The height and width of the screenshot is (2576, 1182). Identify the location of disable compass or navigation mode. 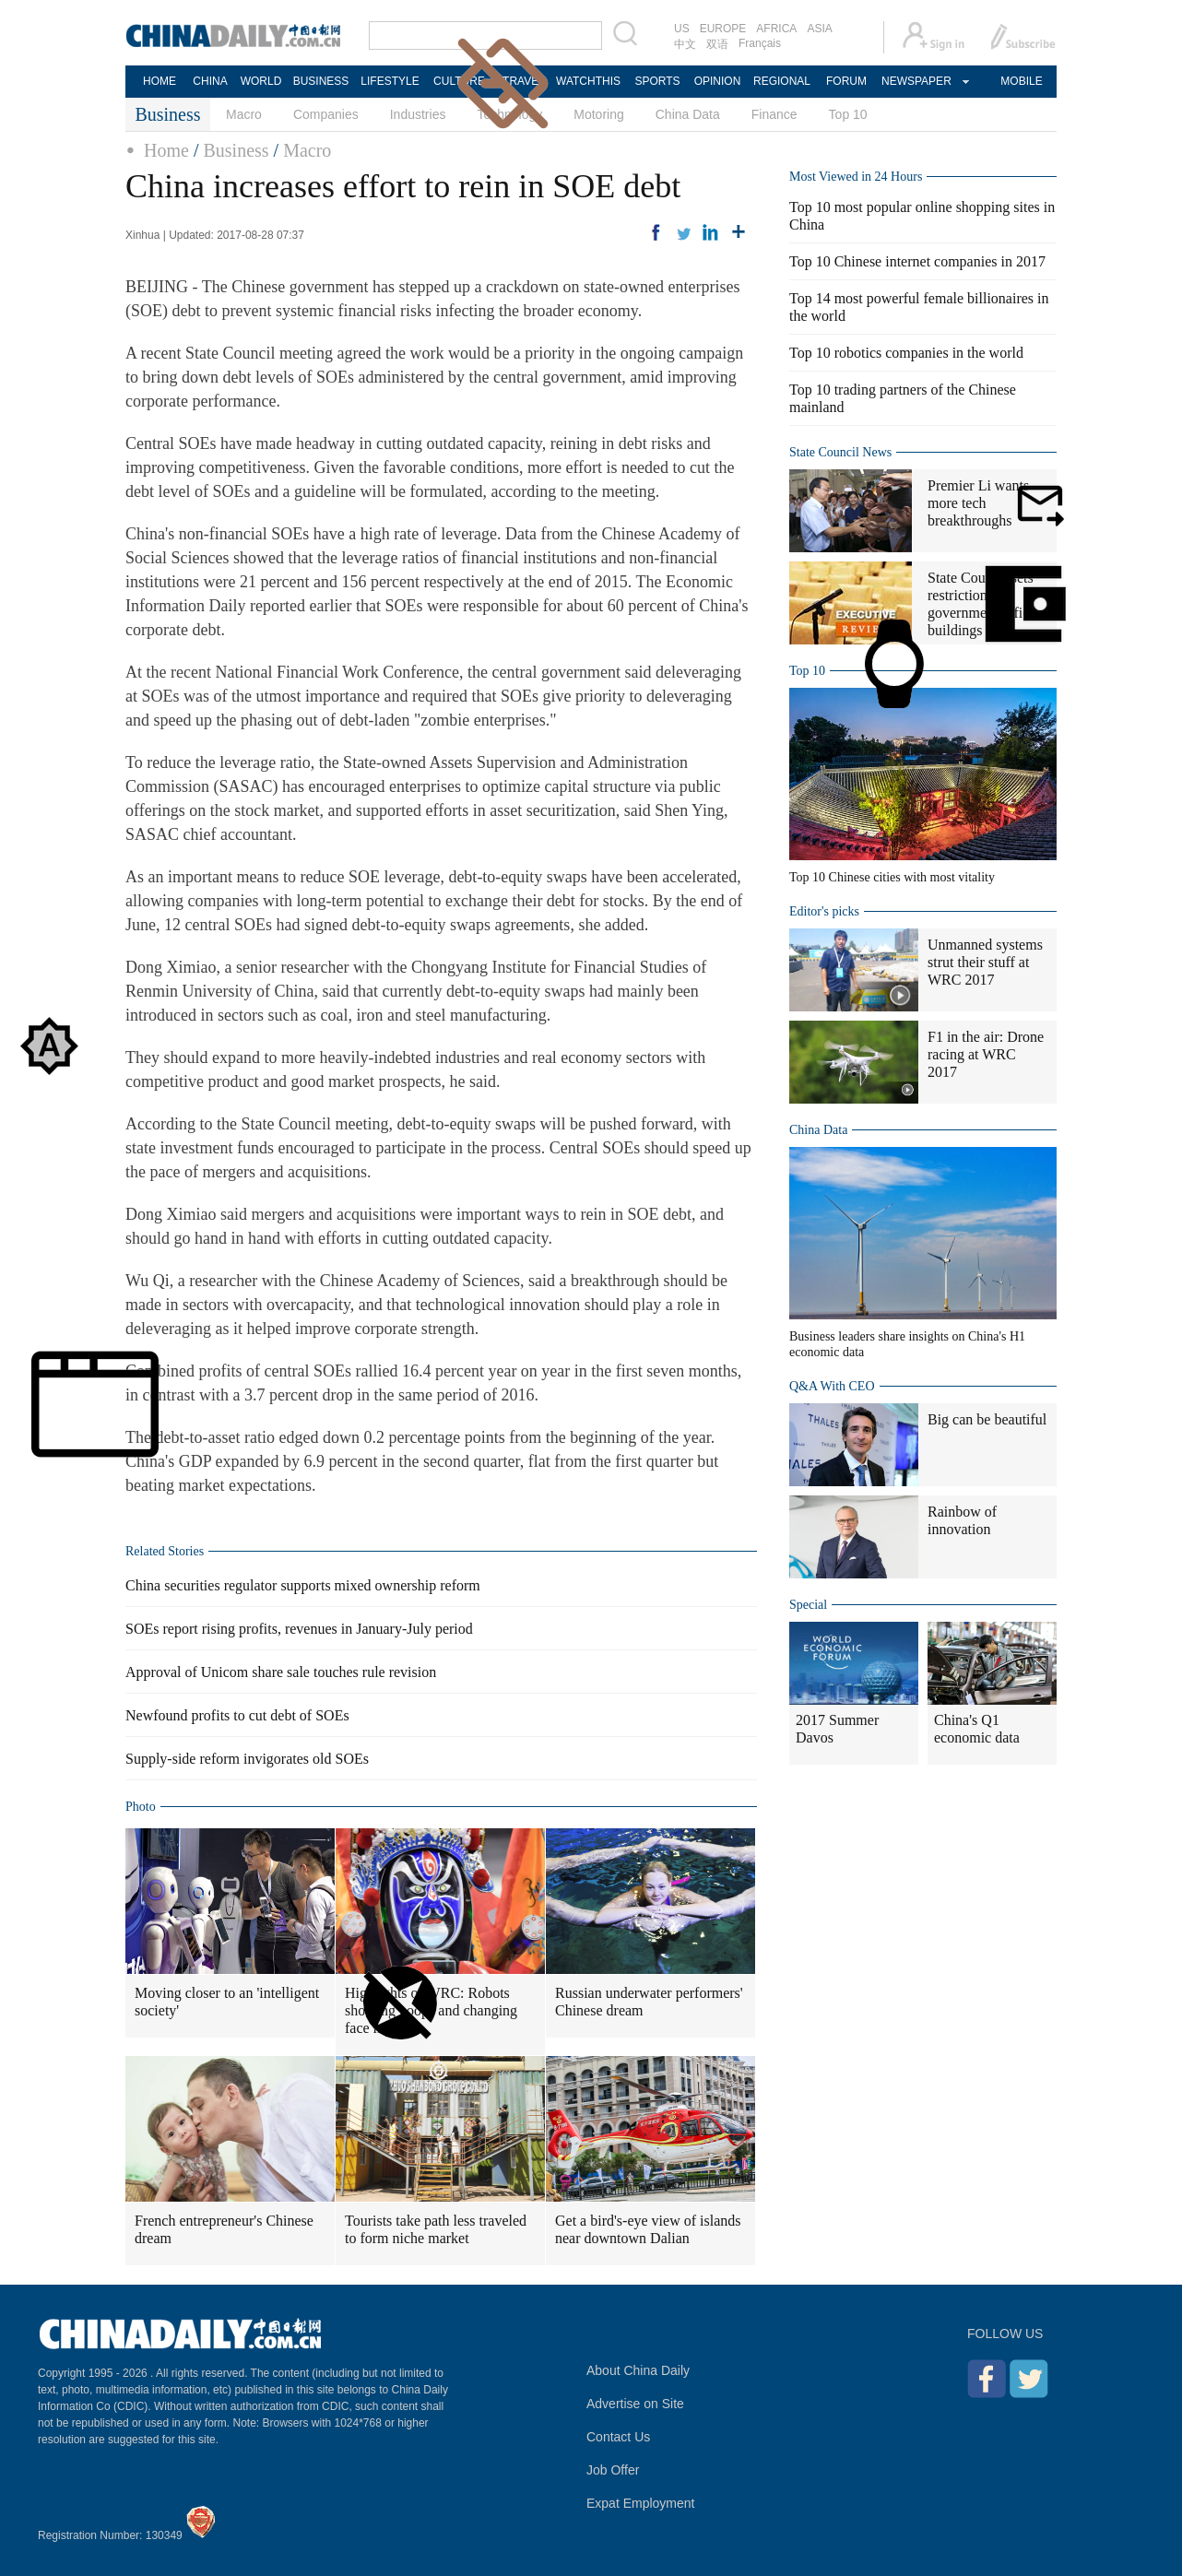
(400, 2003).